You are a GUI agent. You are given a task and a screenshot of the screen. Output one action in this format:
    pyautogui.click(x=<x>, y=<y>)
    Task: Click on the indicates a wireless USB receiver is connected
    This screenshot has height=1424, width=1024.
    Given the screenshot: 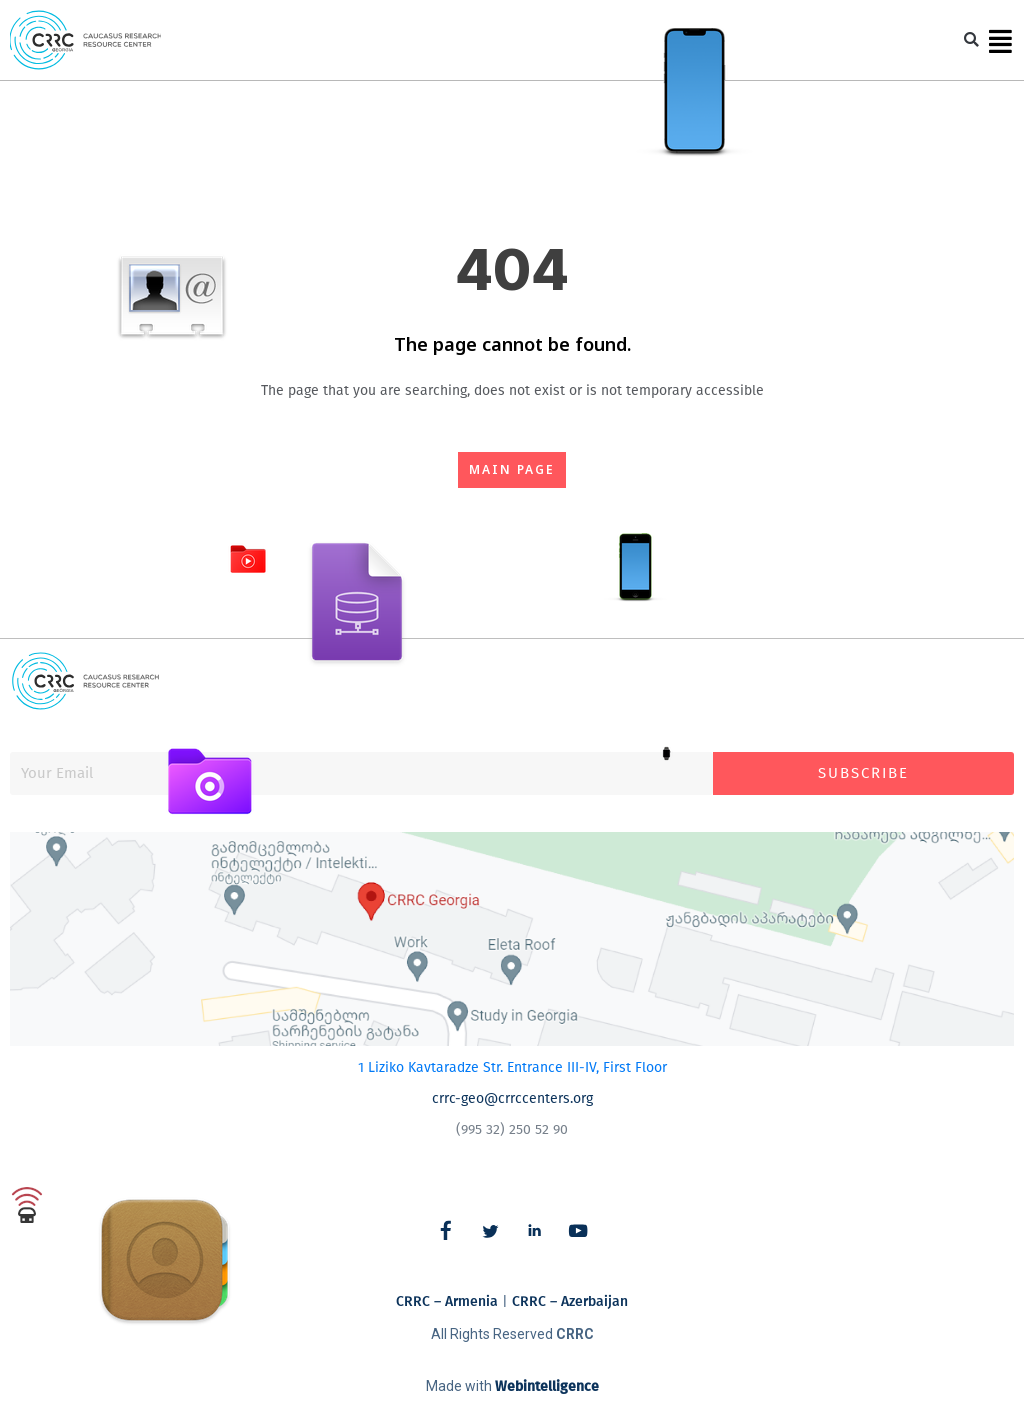 What is the action you would take?
    pyautogui.click(x=27, y=1205)
    